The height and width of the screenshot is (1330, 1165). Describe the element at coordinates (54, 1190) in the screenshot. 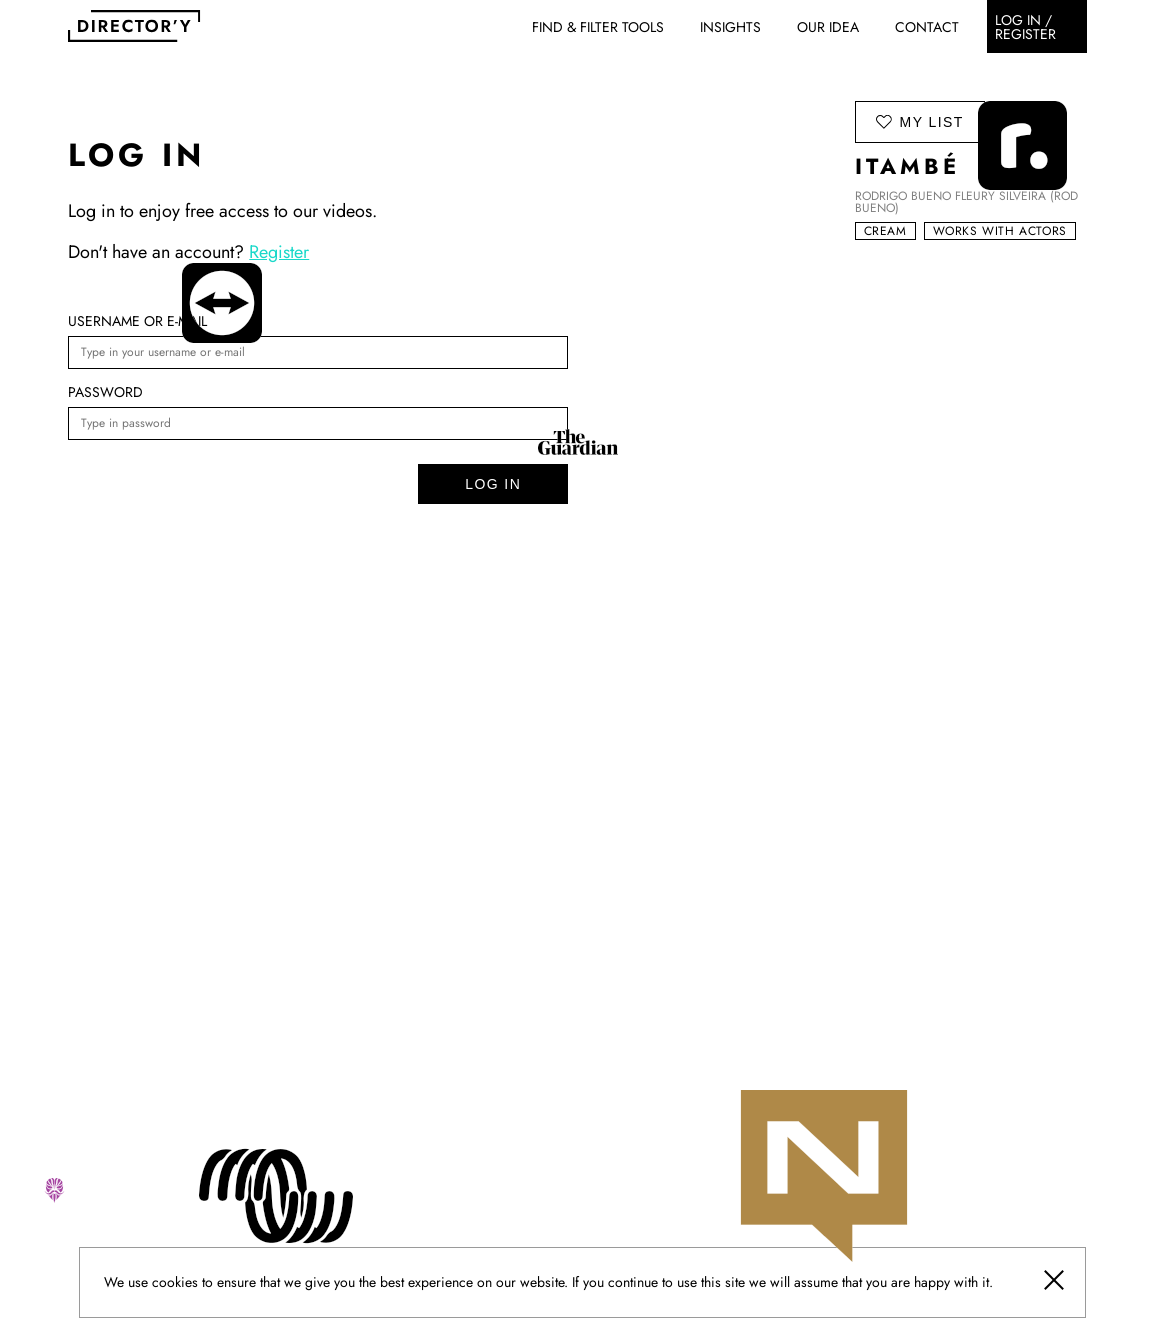

I see `open magisk root management app` at that location.